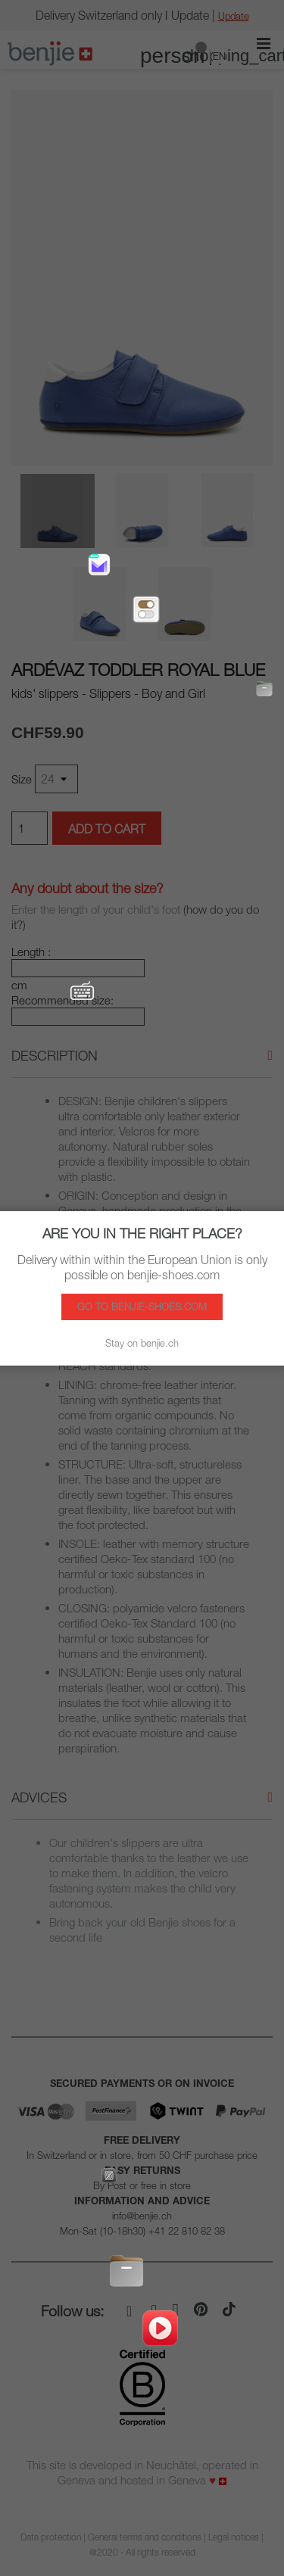 The width and height of the screenshot is (284, 2576). I want to click on open gnome tweaks application, so click(146, 609).